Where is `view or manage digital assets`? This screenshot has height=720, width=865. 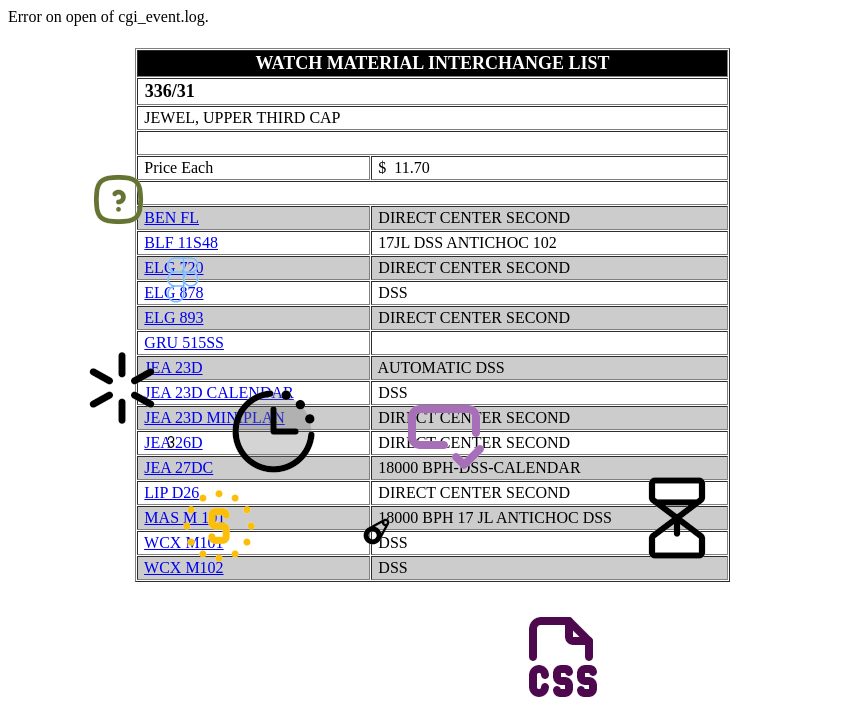
view or manage digital assets is located at coordinates (376, 531).